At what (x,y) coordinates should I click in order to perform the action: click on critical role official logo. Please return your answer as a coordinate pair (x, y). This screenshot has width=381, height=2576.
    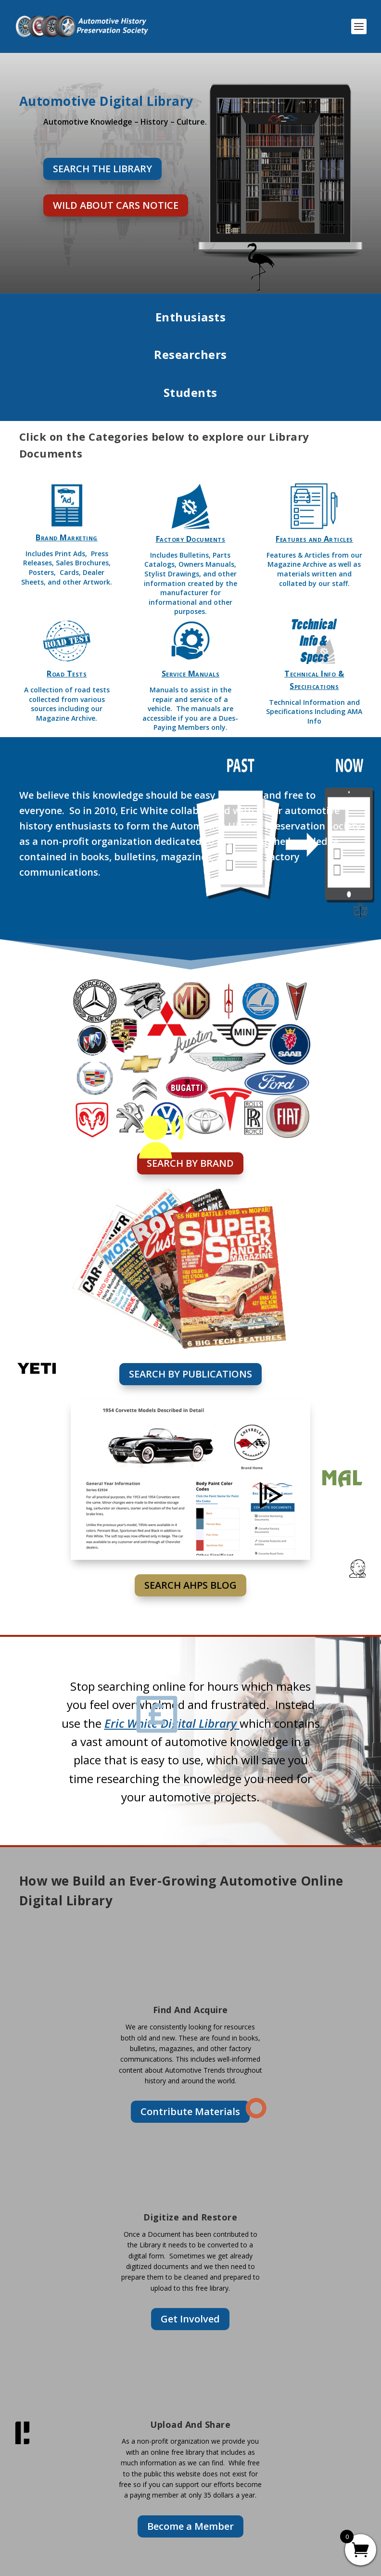
    Looking at the image, I should click on (360, 910).